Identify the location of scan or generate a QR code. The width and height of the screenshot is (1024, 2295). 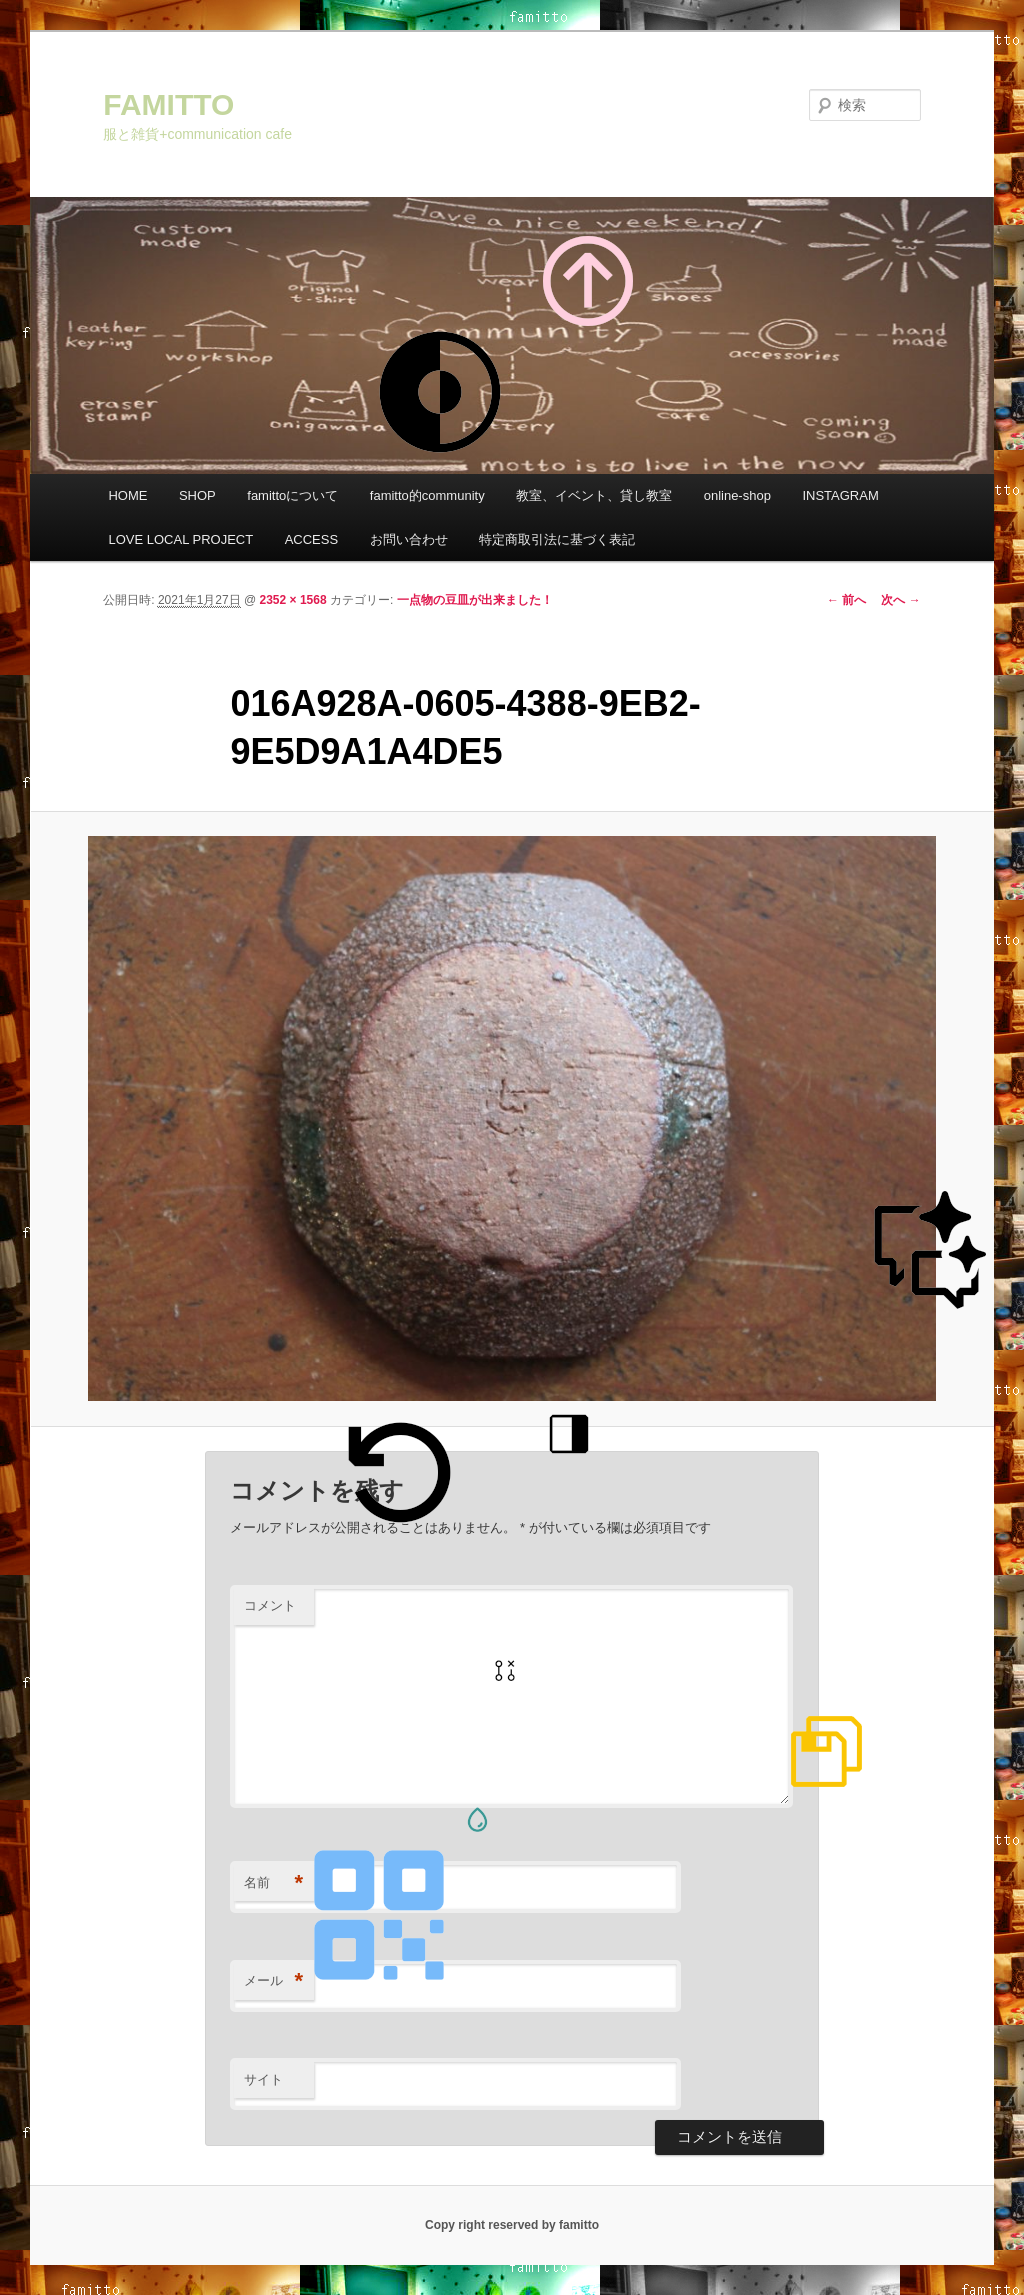
(379, 1915).